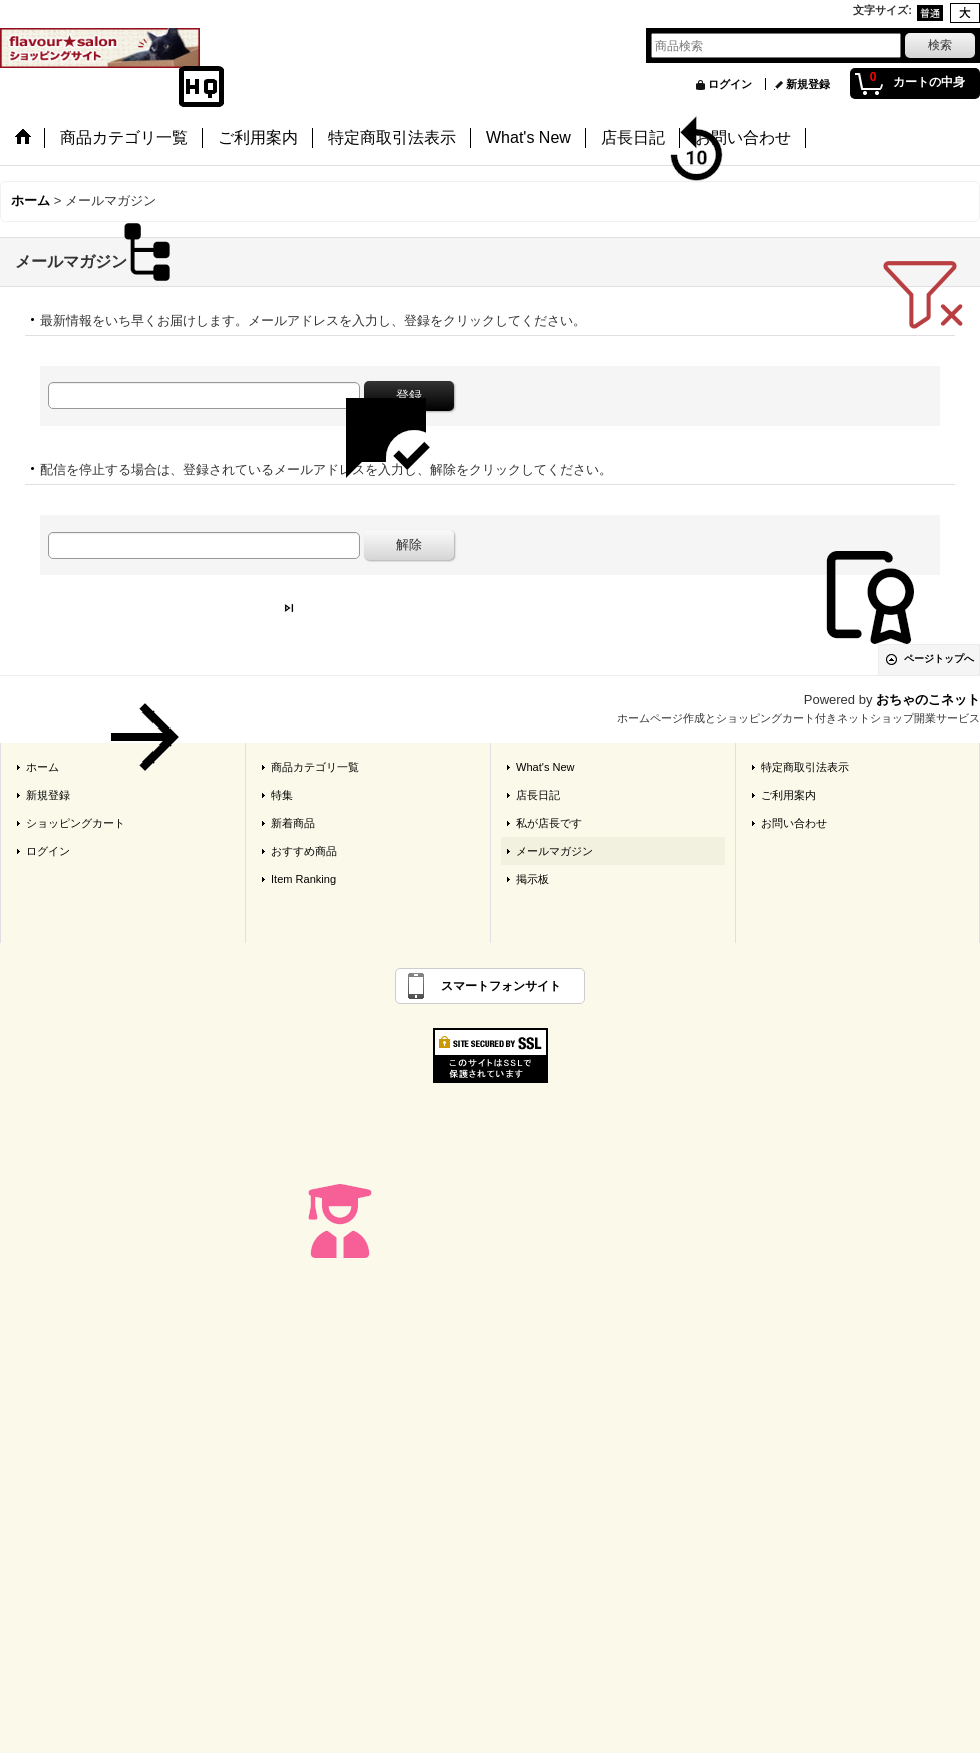 Image resolution: width=980 pixels, height=1753 pixels. I want to click on navigate to the next item or screen, so click(145, 737).